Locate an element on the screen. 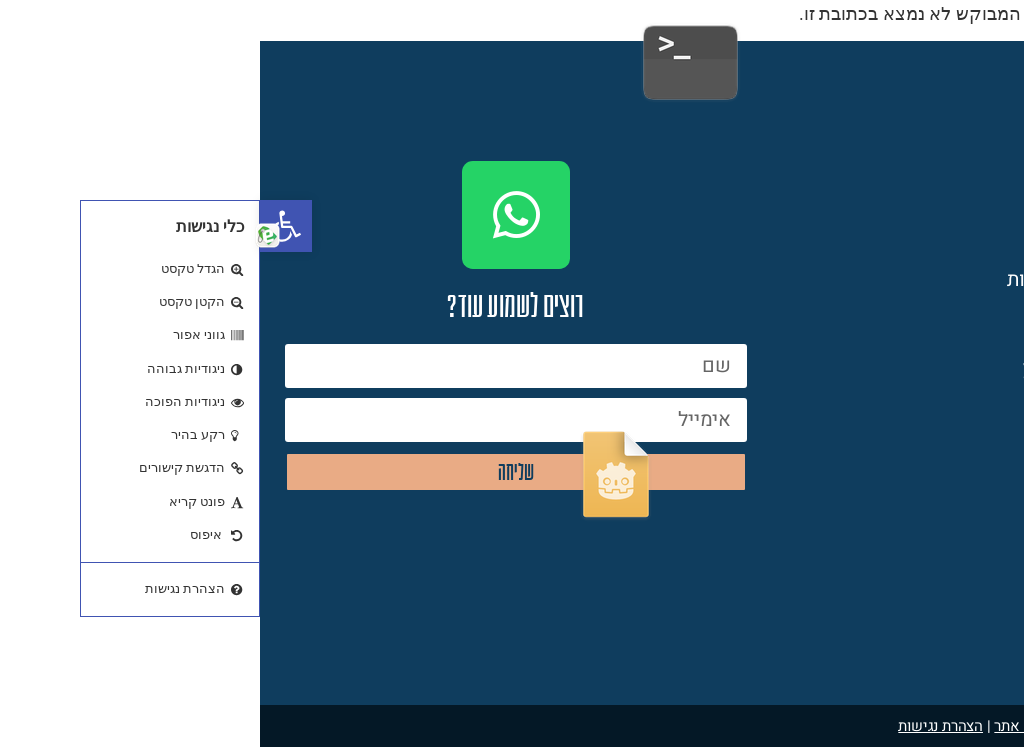 The image size is (1024, 747). godot engine resource file is located at coordinates (616, 476).